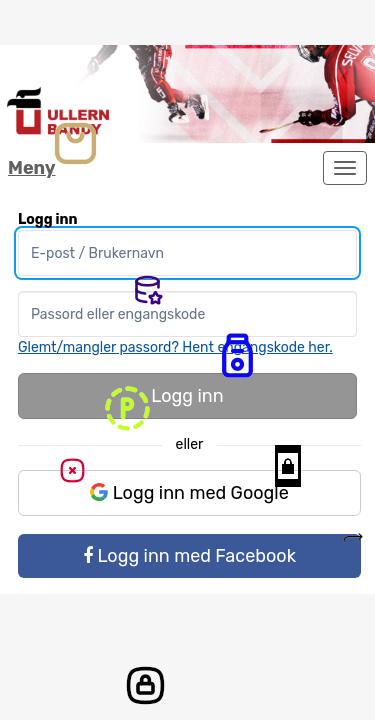  What do you see at coordinates (145, 685) in the screenshot?
I see `indicates a locked or secured item` at bounding box center [145, 685].